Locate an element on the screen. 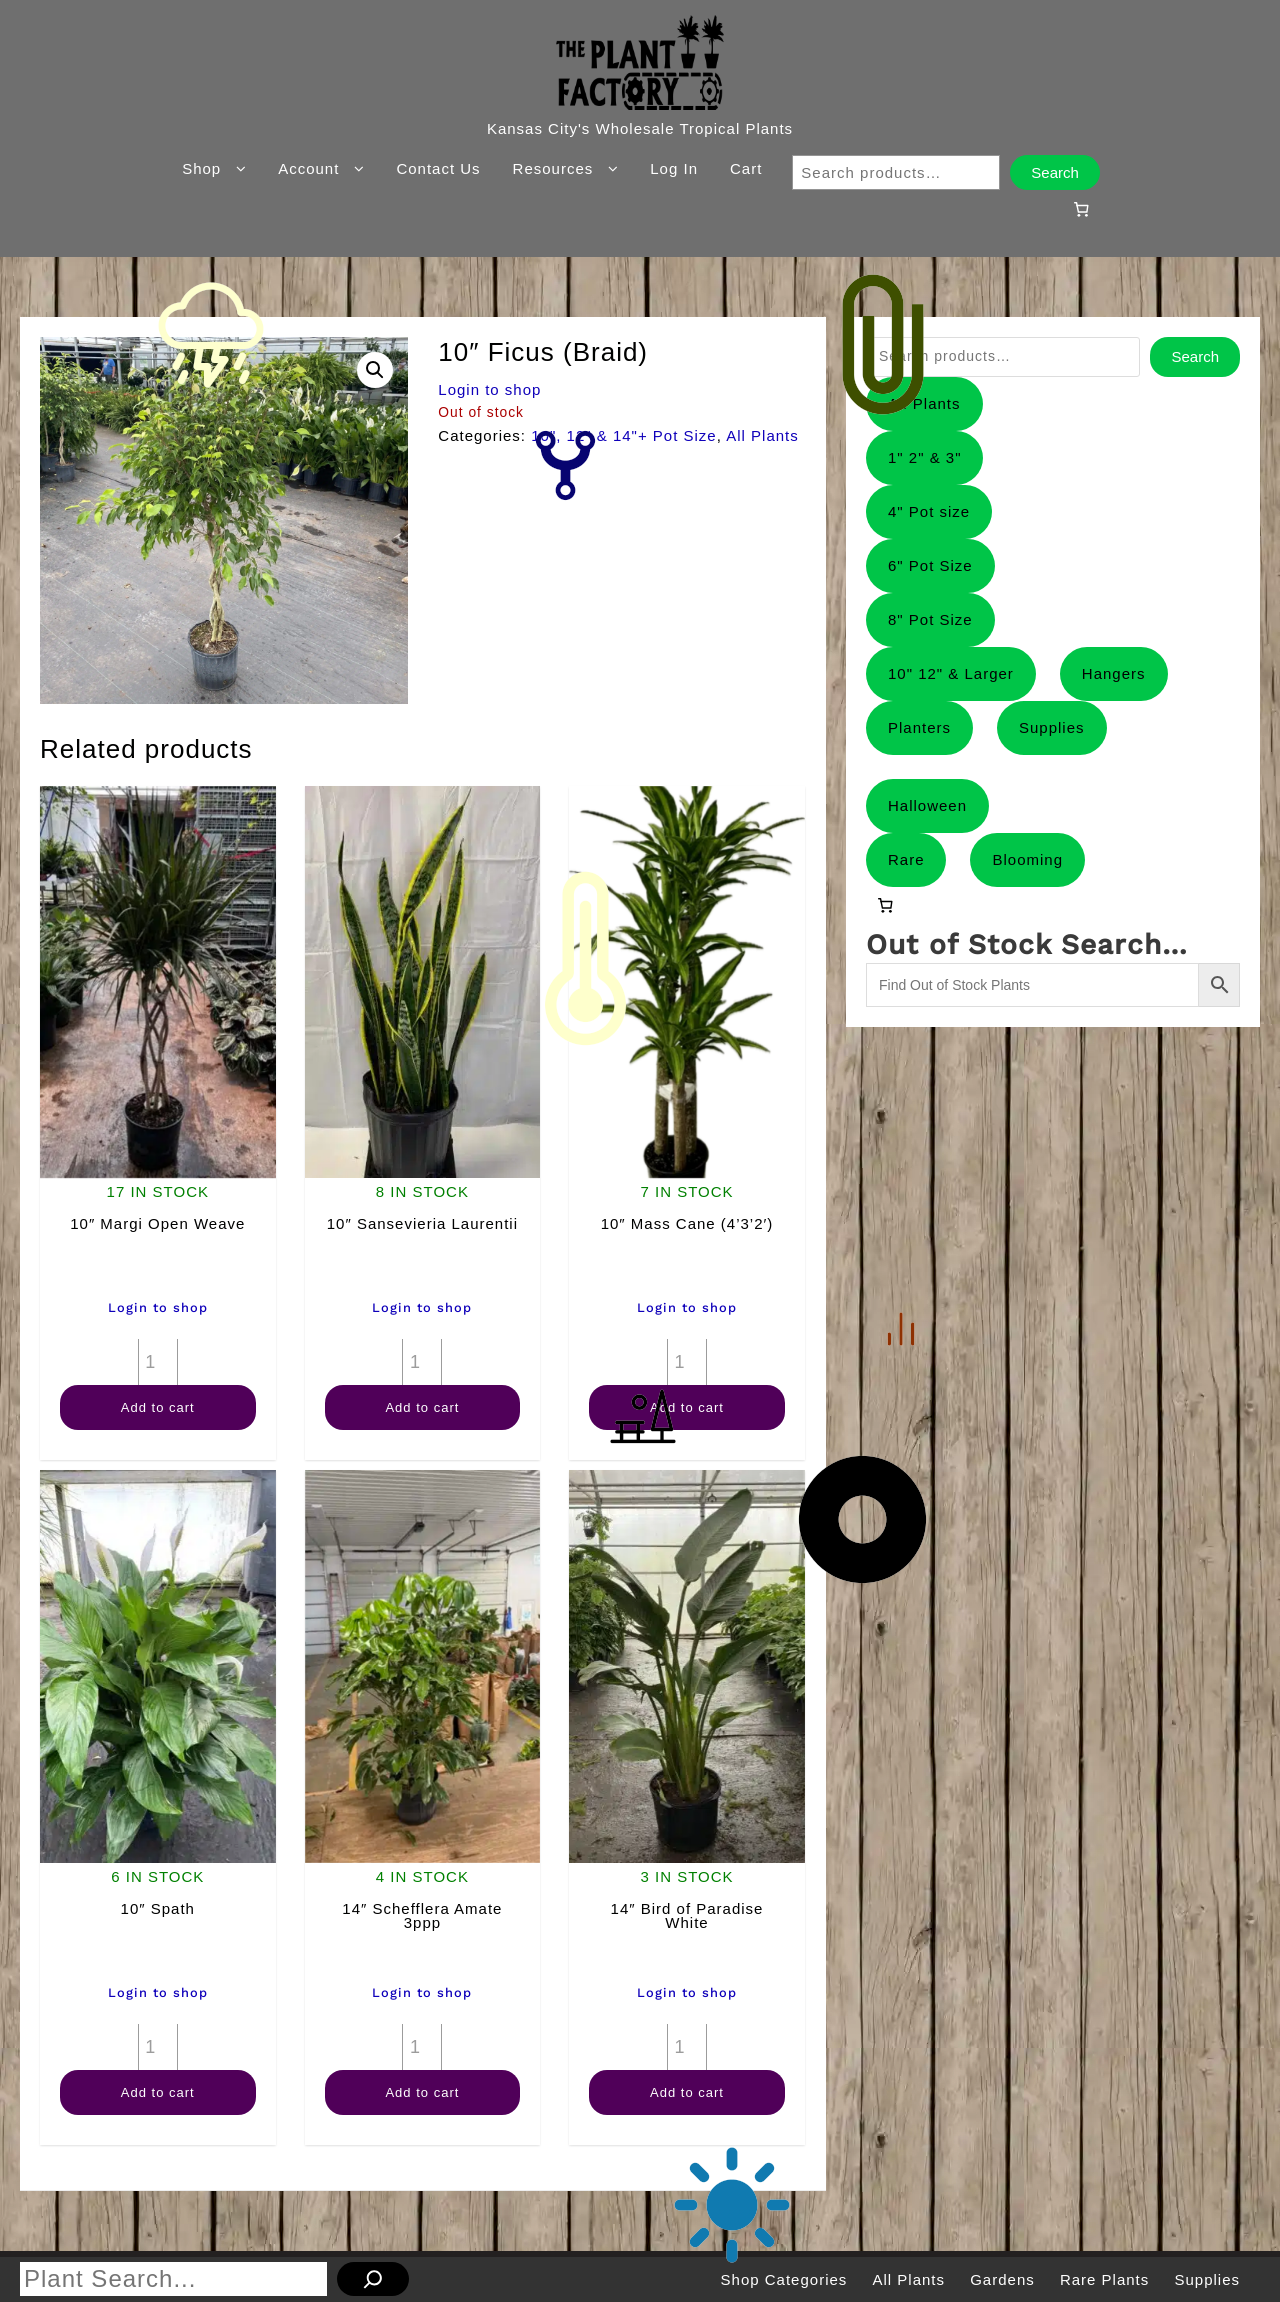 This screenshot has width=1280, height=2302. attach a file to your message is located at coordinates (883, 345).